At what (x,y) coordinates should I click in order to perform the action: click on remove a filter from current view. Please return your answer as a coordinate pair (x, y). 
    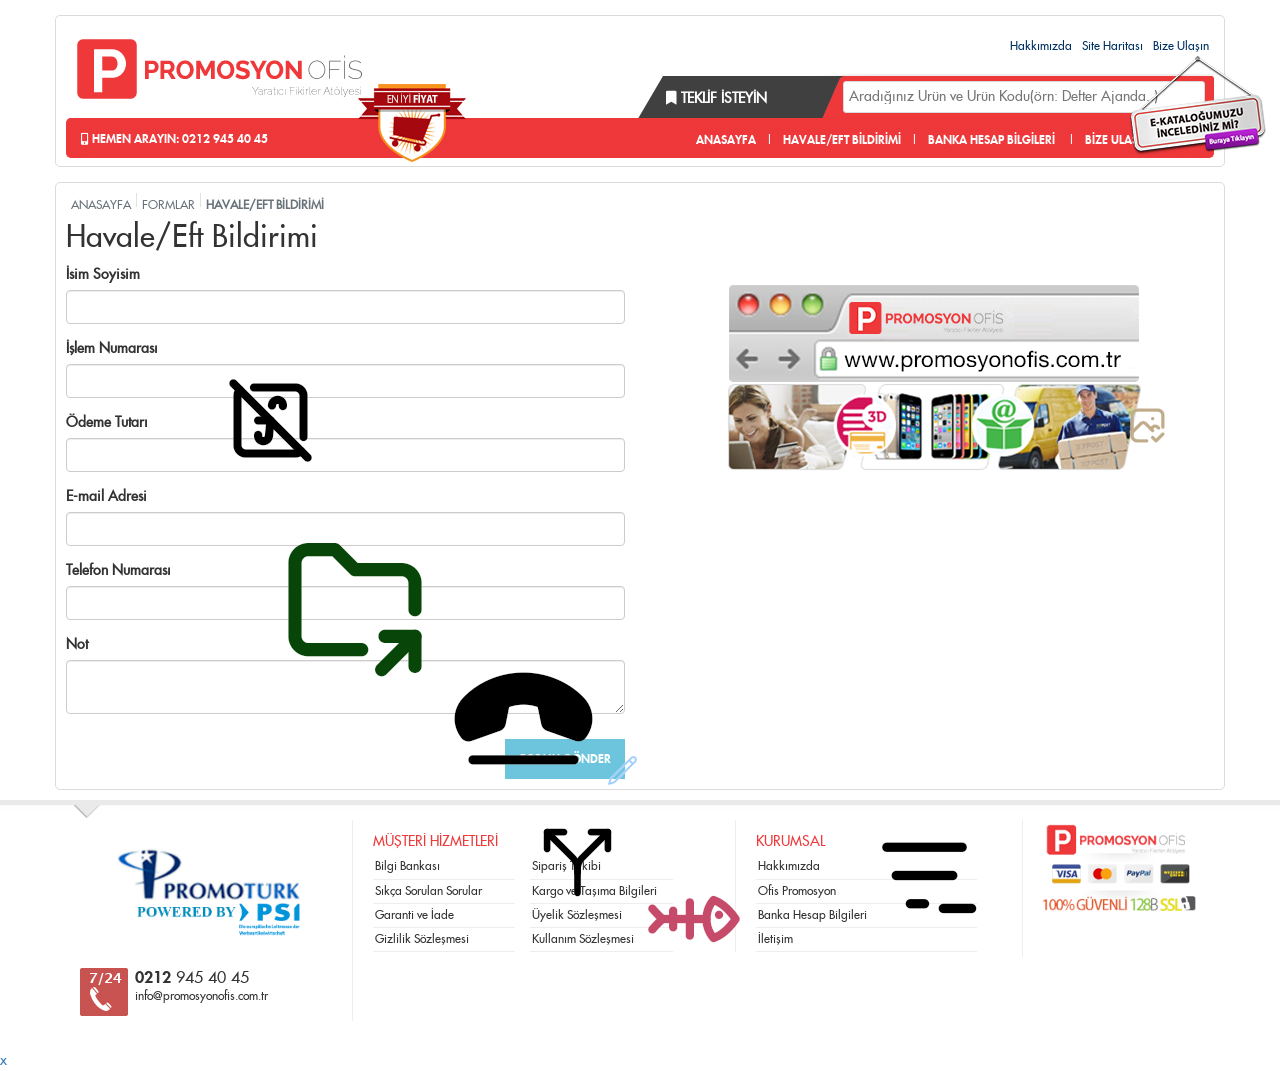
    Looking at the image, I should click on (924, 875).